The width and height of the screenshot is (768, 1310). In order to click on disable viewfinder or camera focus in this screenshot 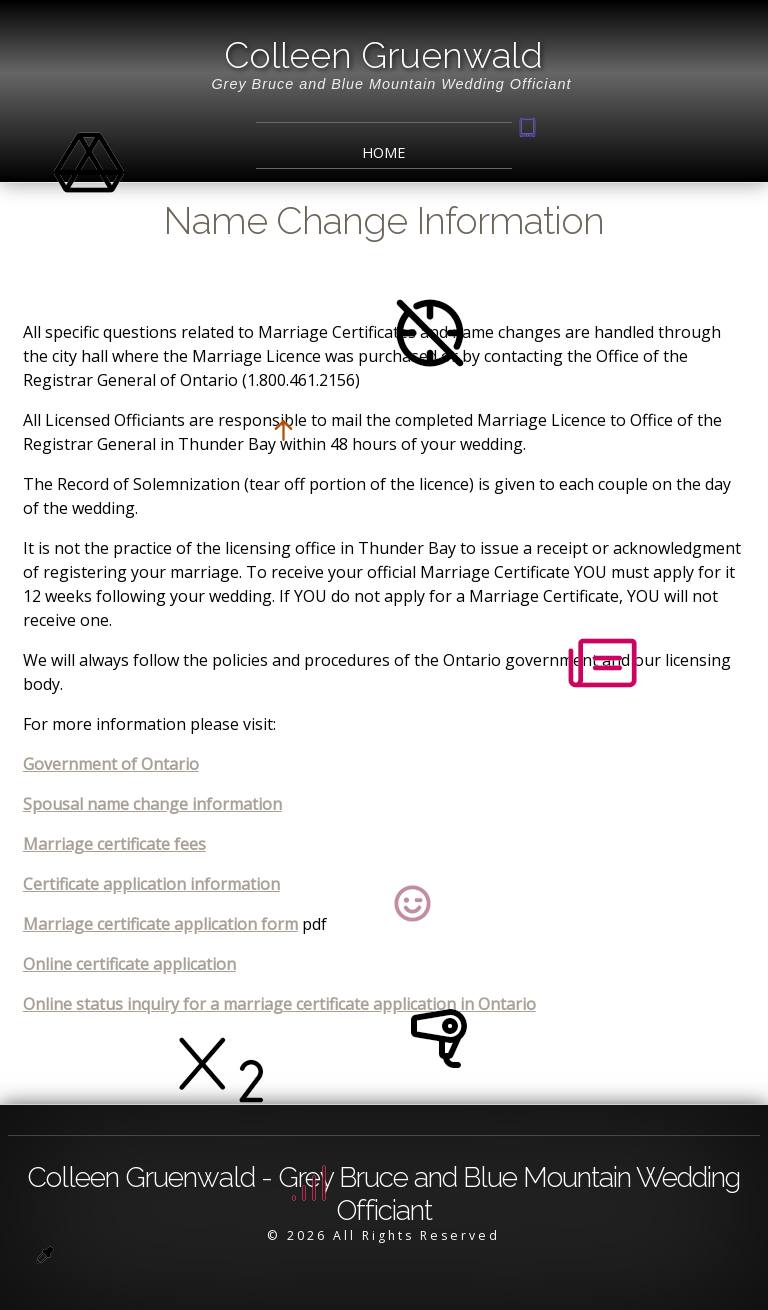, I will do `click(430, 333)`.